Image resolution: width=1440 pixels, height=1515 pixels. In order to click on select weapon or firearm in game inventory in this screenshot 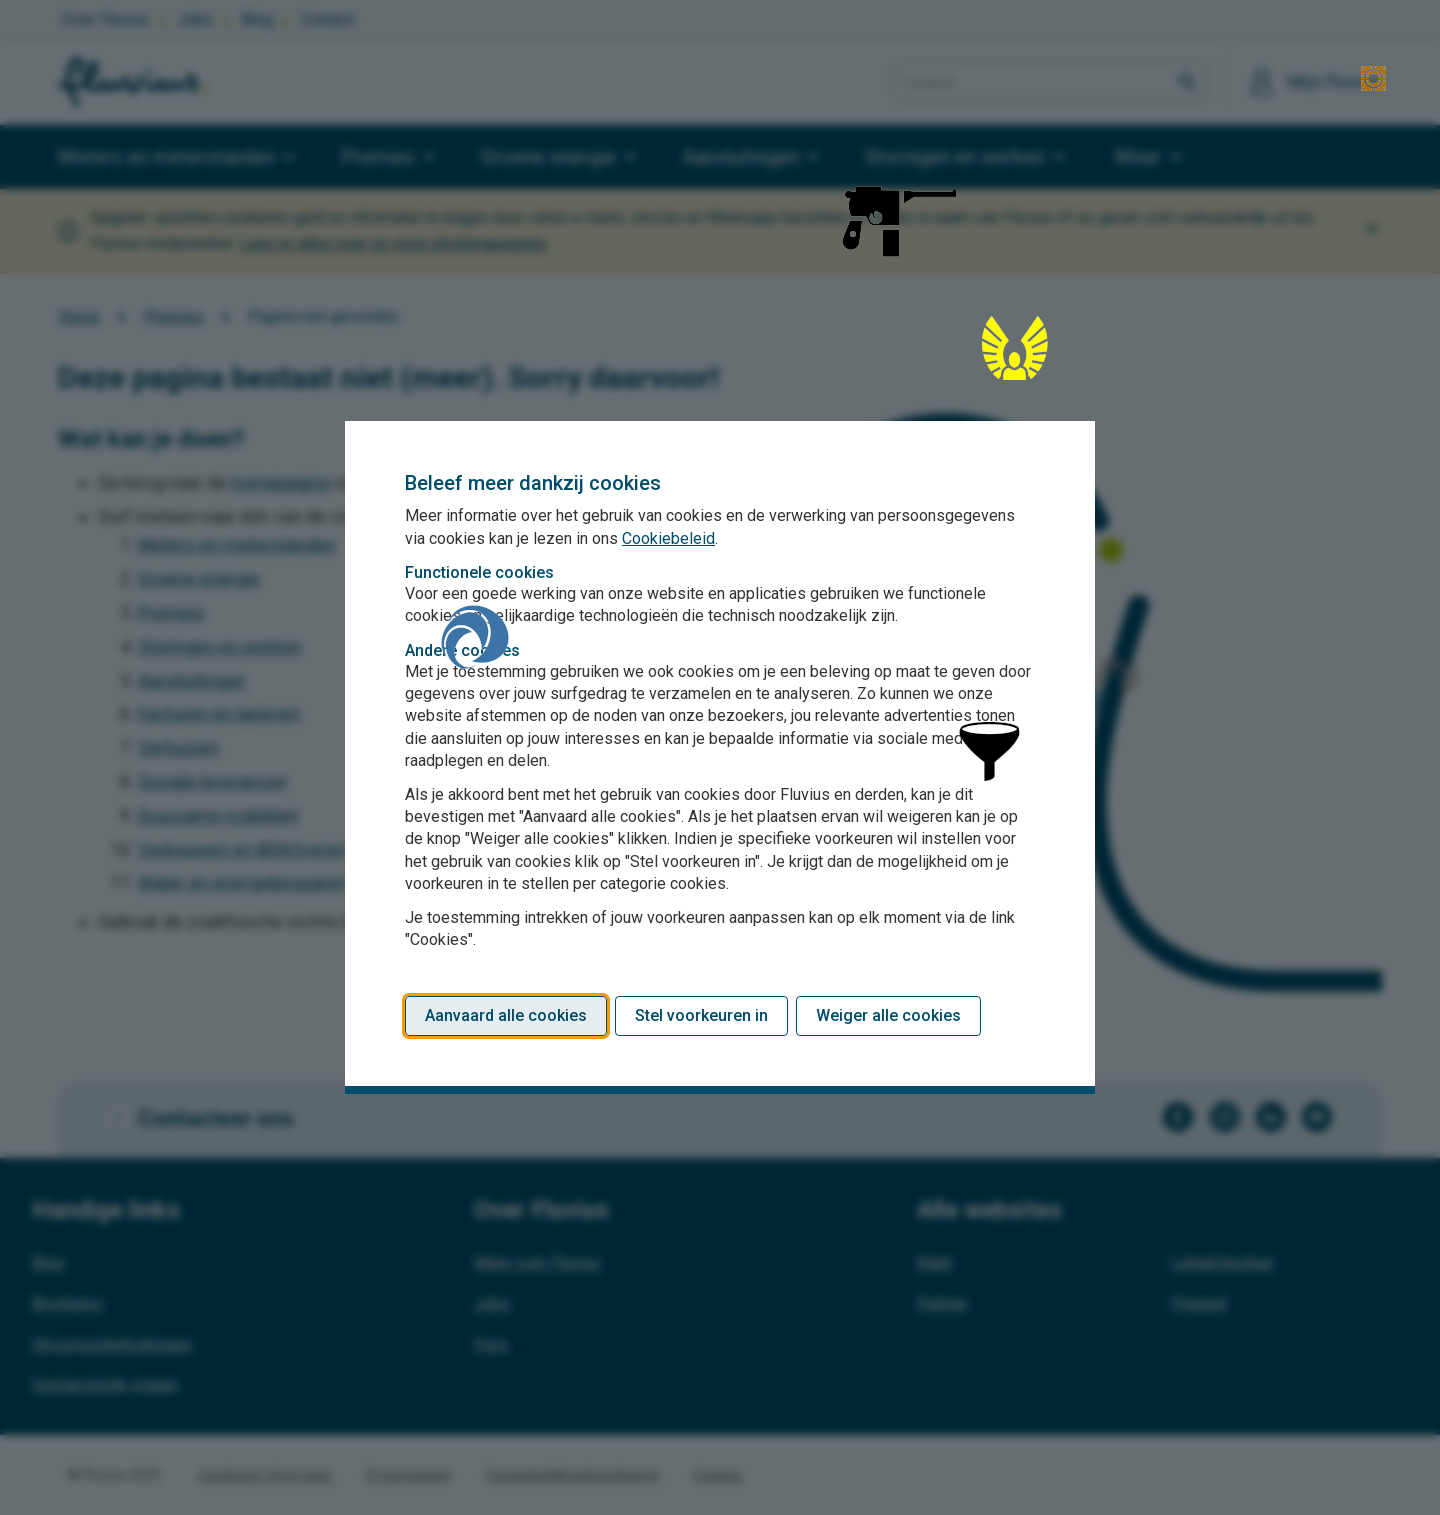, I will do `click(899, 221)`.